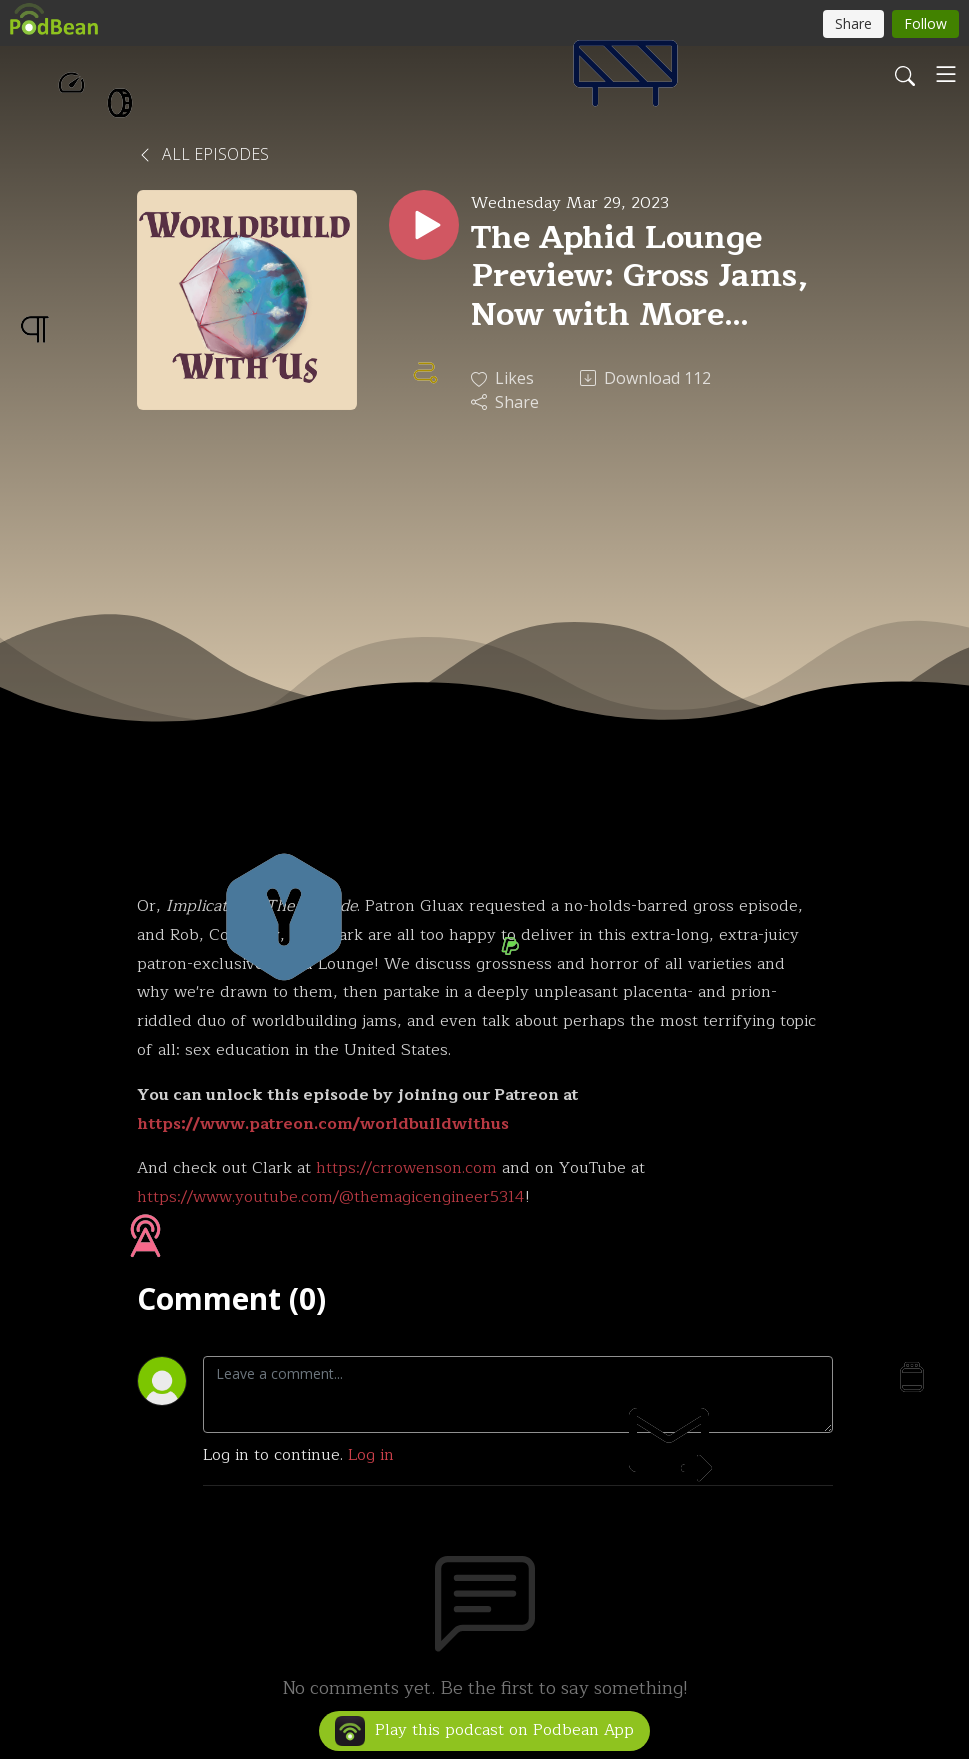 Image resolution: width=969 pixels, height=1759 pixels. What do you see at coordinates (669, 1440) in the screenshot?
I see `forward an email to another recipient` at bounding box center [669, 1440].